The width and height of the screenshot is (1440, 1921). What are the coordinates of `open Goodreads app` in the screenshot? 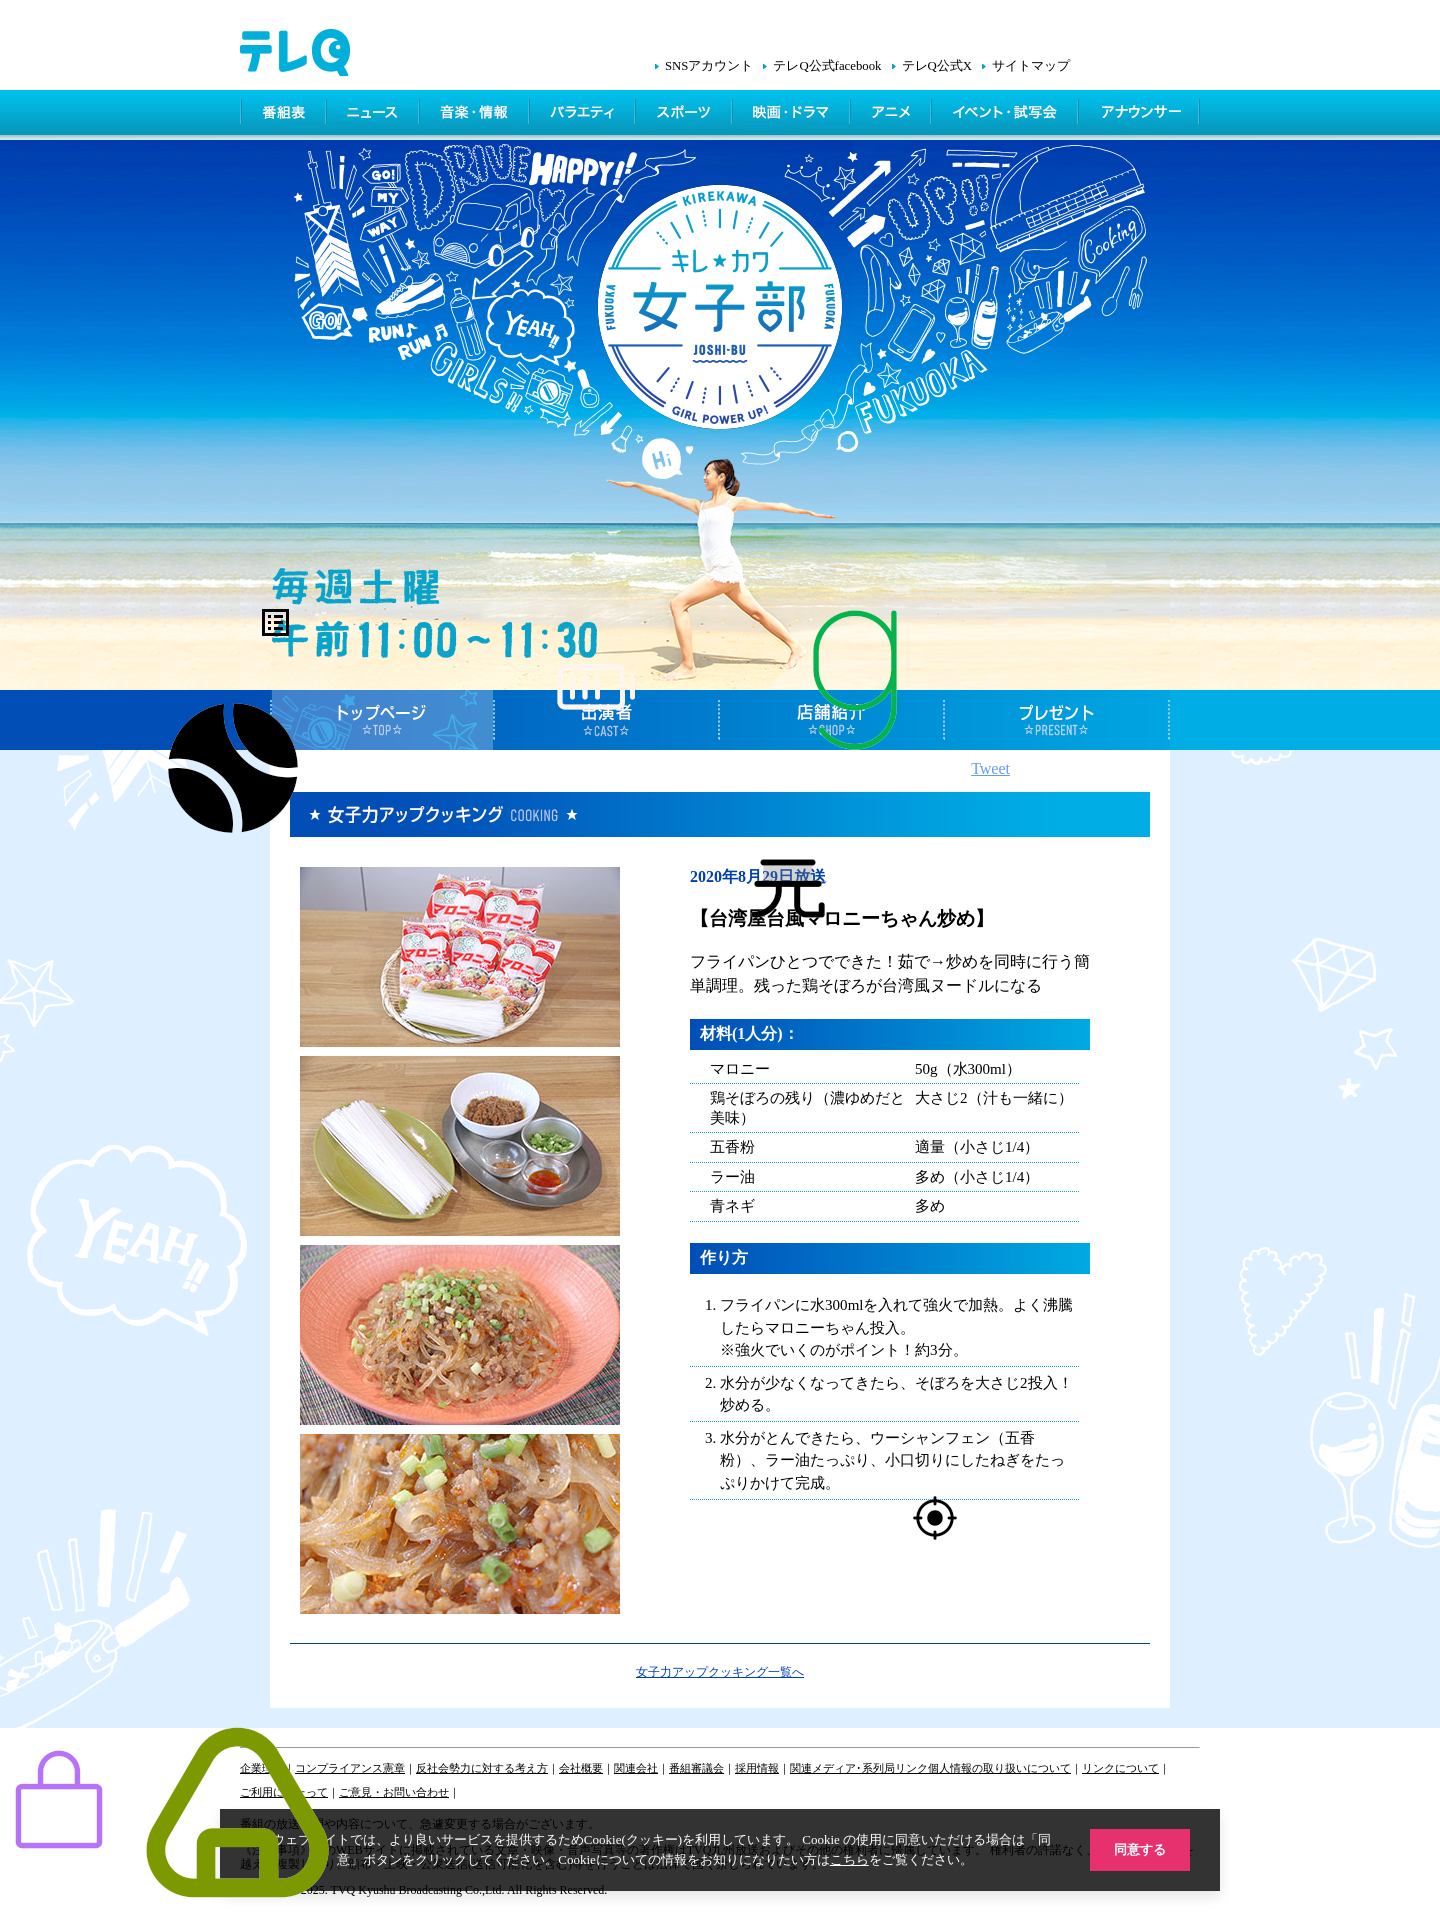 It's located at (855, 680).